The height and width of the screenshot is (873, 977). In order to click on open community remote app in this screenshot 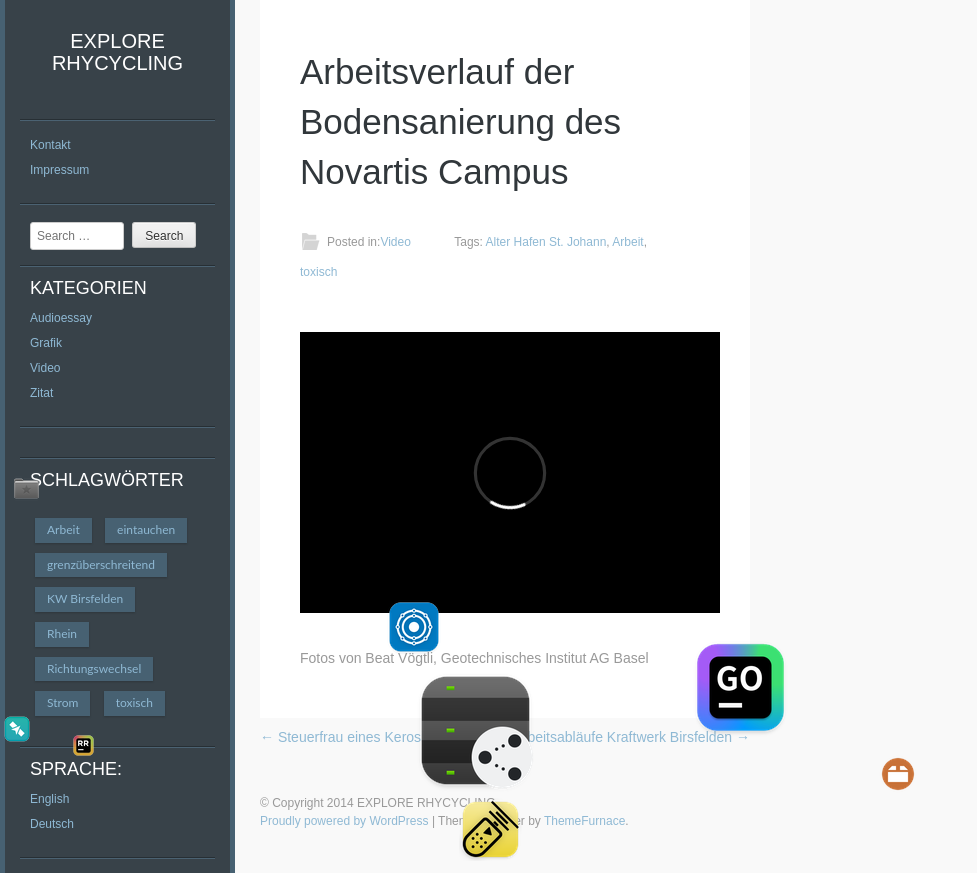, I will do `click(490, 829)`.